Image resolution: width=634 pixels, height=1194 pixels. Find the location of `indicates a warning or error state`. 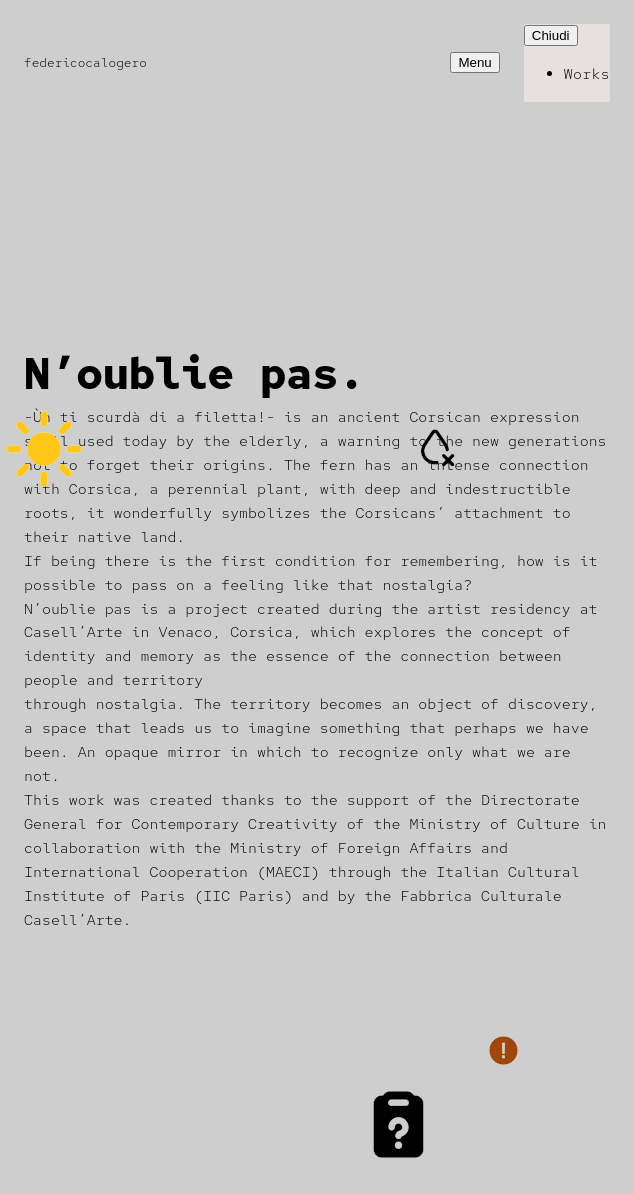

indicates a warning or error state is located at coordinates (503, 1050).